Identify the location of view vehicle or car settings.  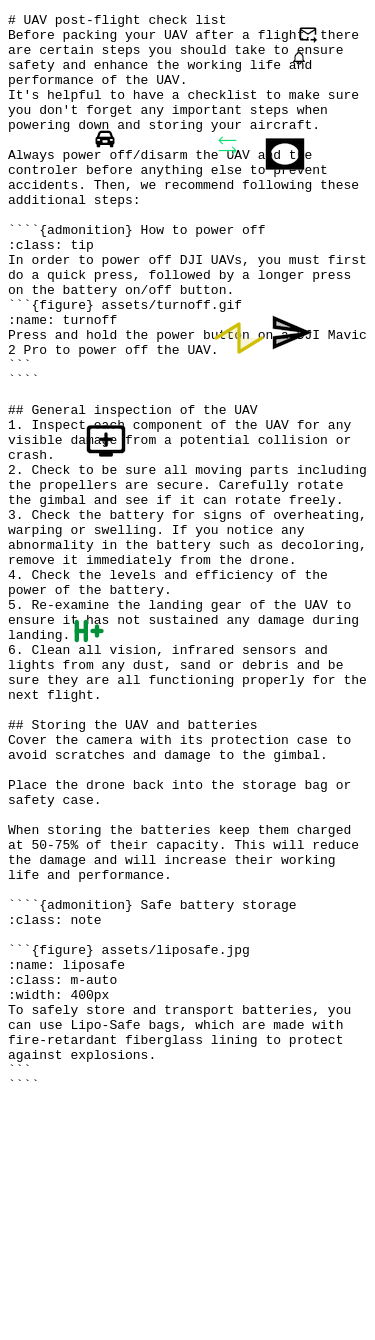
(105, 139).